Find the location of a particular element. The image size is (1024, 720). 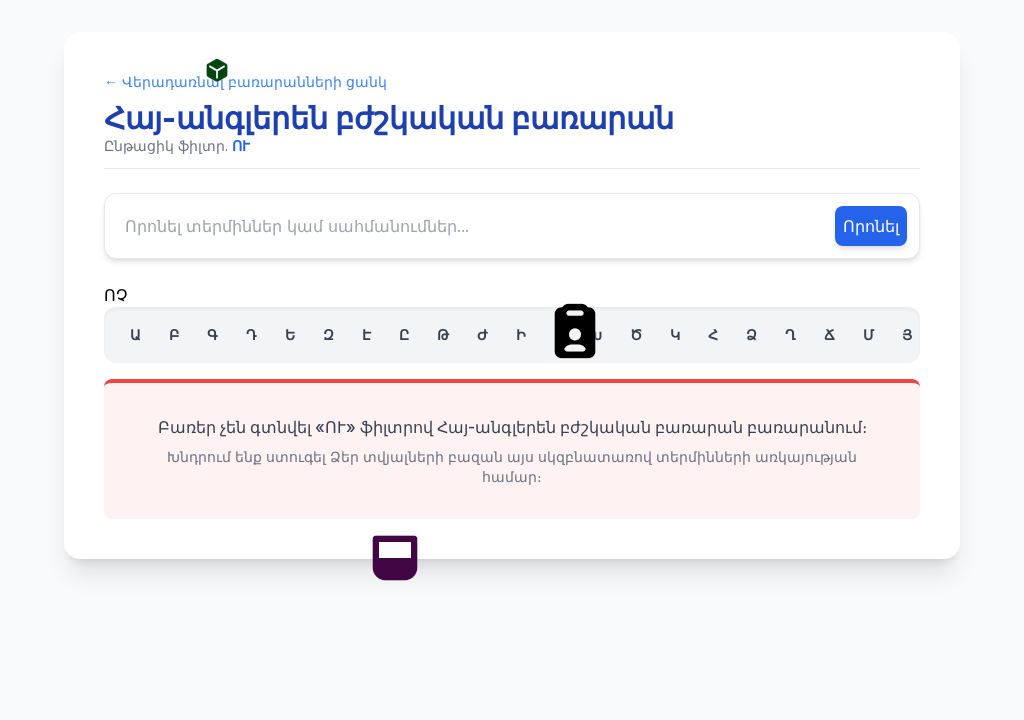

roll a six-sided die is located at coordinates (217, 70).